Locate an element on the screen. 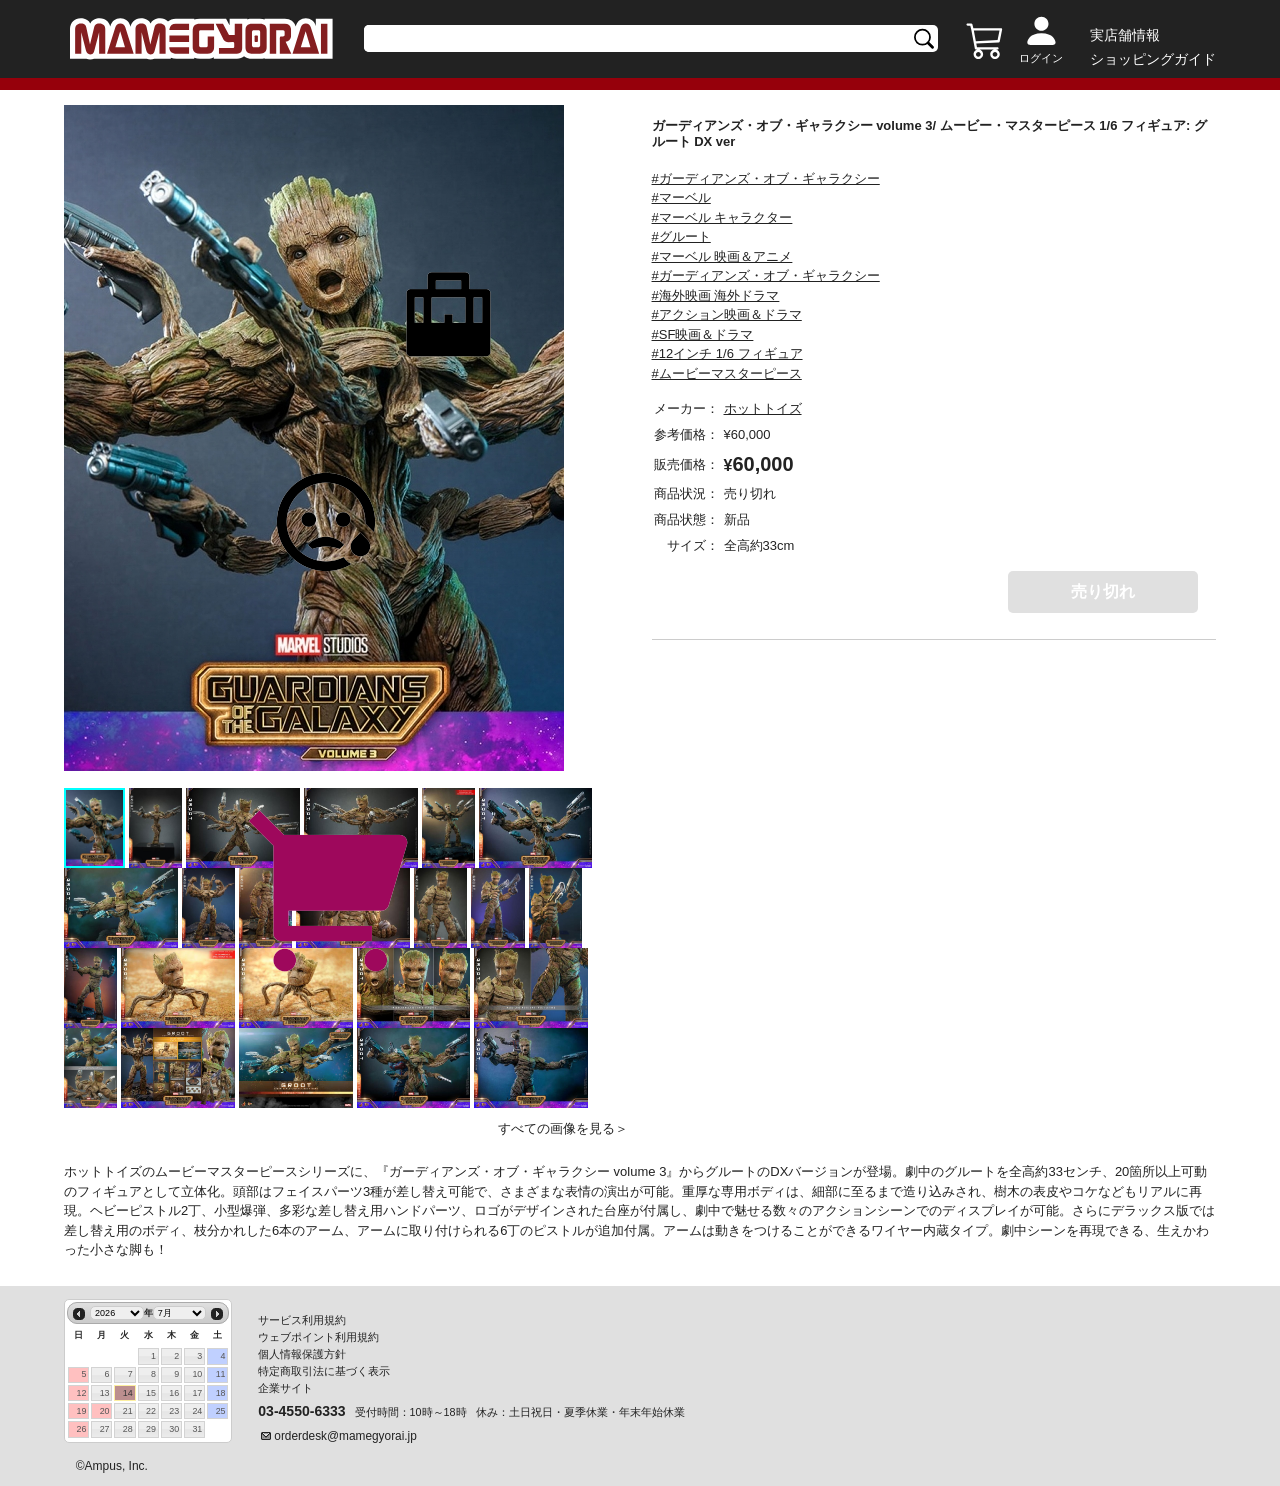 The width and height of the screenshot is (1280, 1486). indicate a sad or negative reaction is located at coordinates (326, 522).